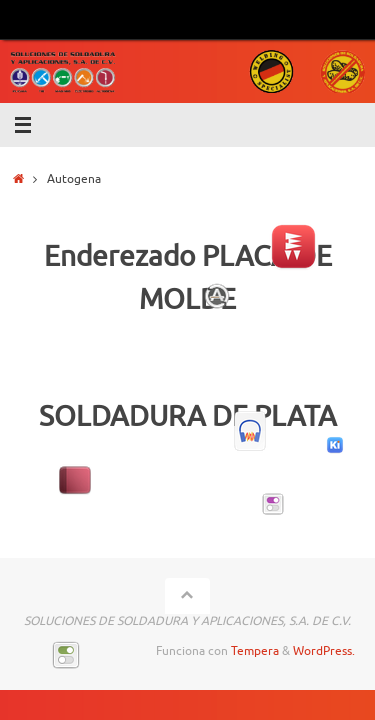  What do you see at coordinates (293, 246) in the screenshot?
I see `open persepolis download manager` at bounding box center [293, 246].